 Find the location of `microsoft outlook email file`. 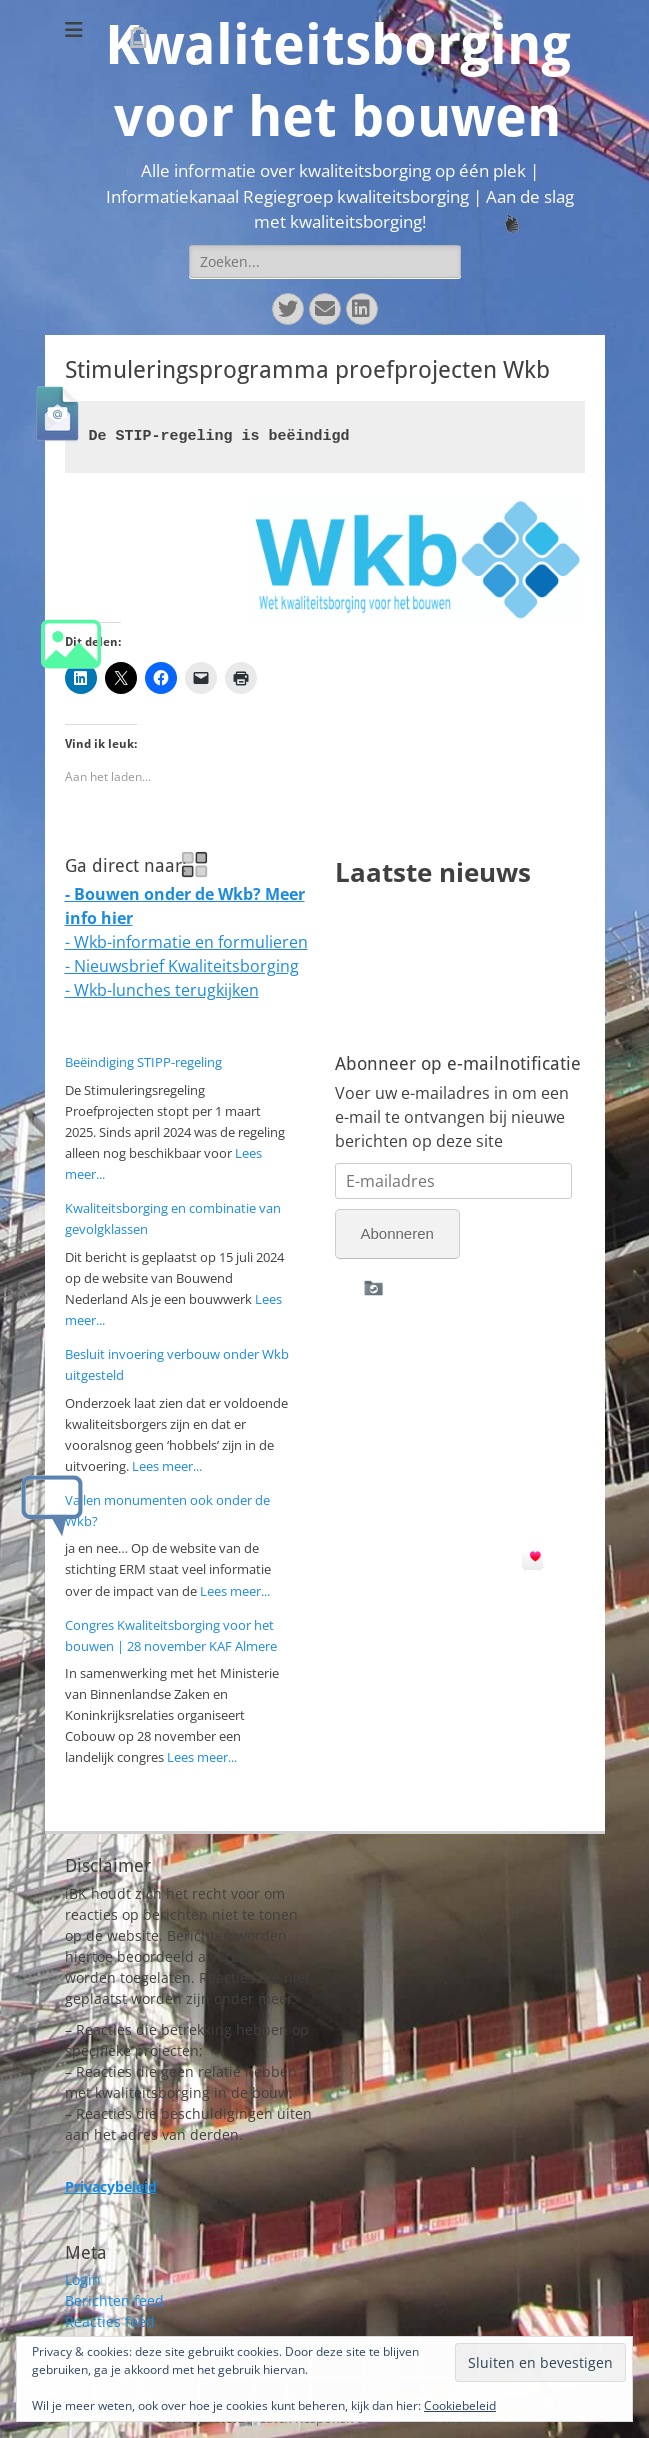

microsoft outlook email file is located at coordinates (57, 413).